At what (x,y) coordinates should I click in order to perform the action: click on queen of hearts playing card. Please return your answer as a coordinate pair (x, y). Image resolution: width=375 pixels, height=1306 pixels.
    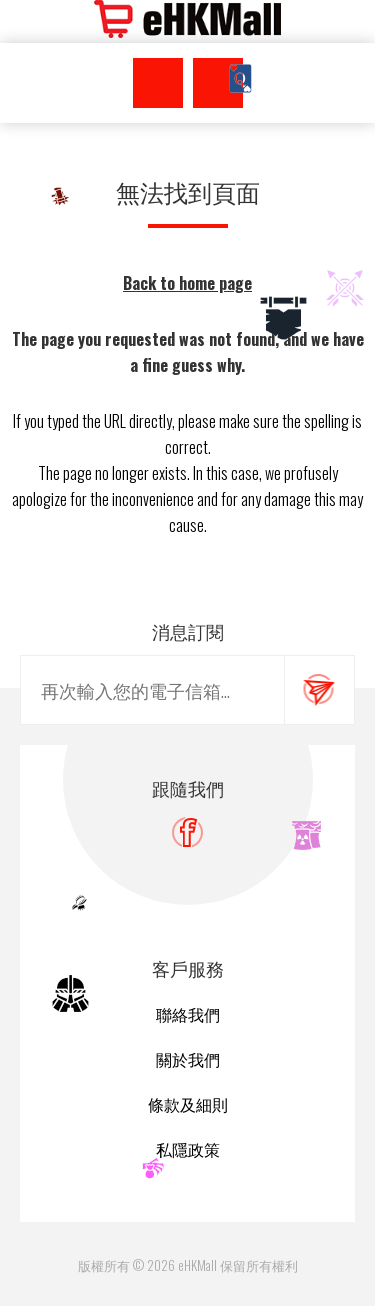
    Looking at the image, I should click on (240, 78).